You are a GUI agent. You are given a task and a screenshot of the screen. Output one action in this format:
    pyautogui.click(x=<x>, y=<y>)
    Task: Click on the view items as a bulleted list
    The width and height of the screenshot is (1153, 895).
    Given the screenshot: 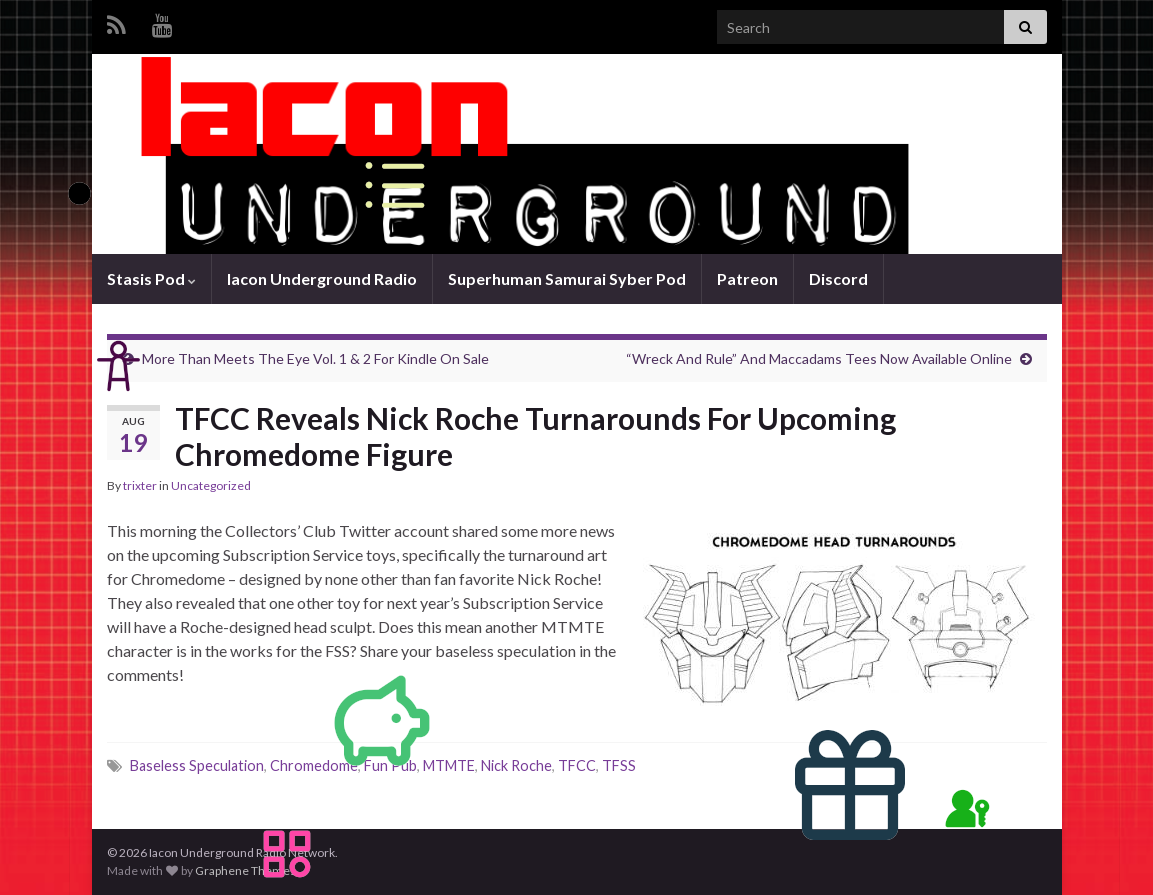 What is the action you would take?
    pyautogui.click(x=395, y=185)
    